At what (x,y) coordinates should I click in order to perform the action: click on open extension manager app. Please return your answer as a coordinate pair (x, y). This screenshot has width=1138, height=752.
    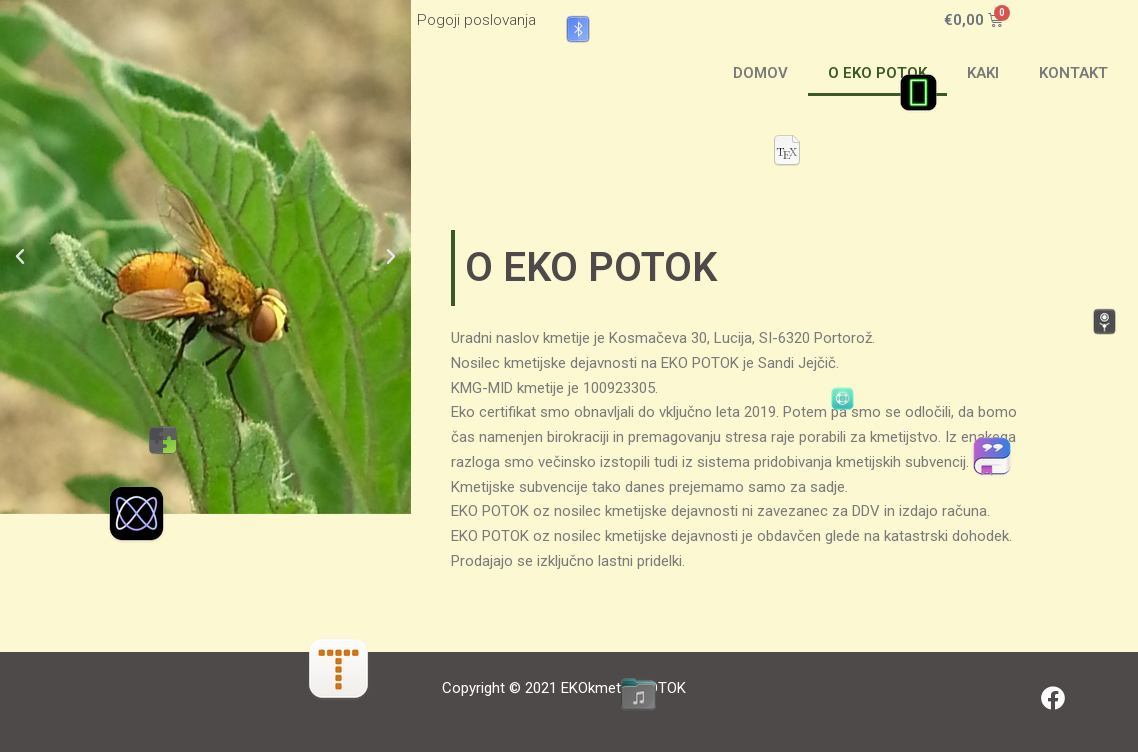
    Looking at the image, I should click on (163, 440).